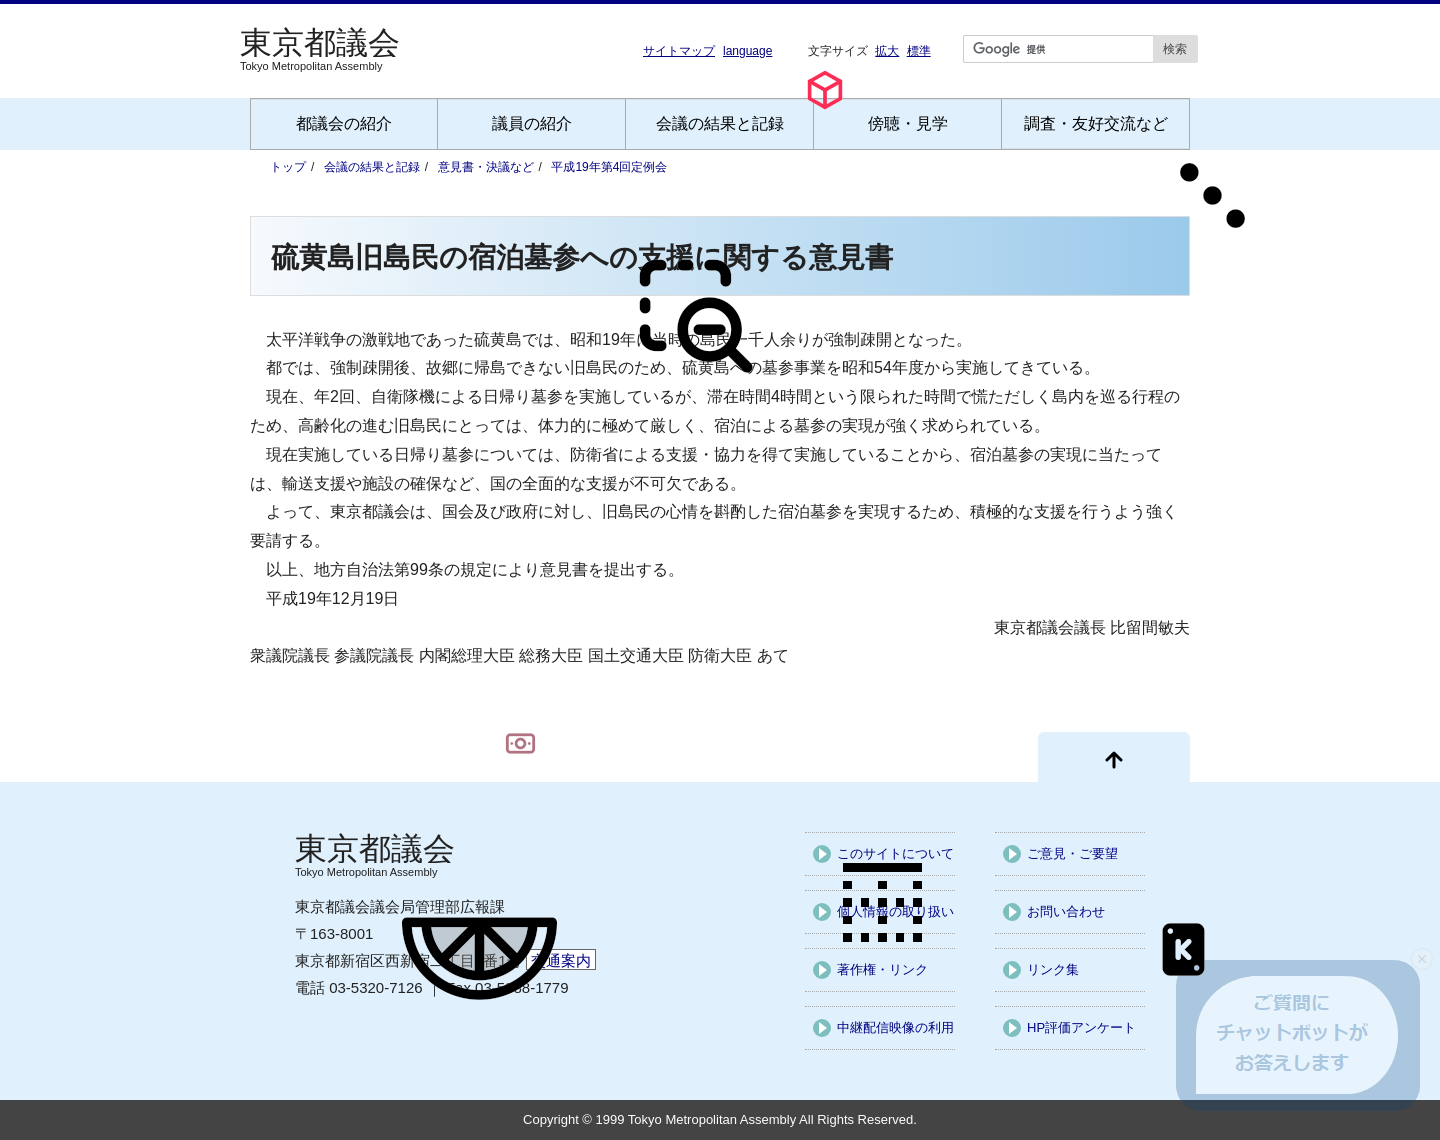 This screenshot has height=1140, width=1440. I want to click on king playing card in a card game app, so click(1183, 949).